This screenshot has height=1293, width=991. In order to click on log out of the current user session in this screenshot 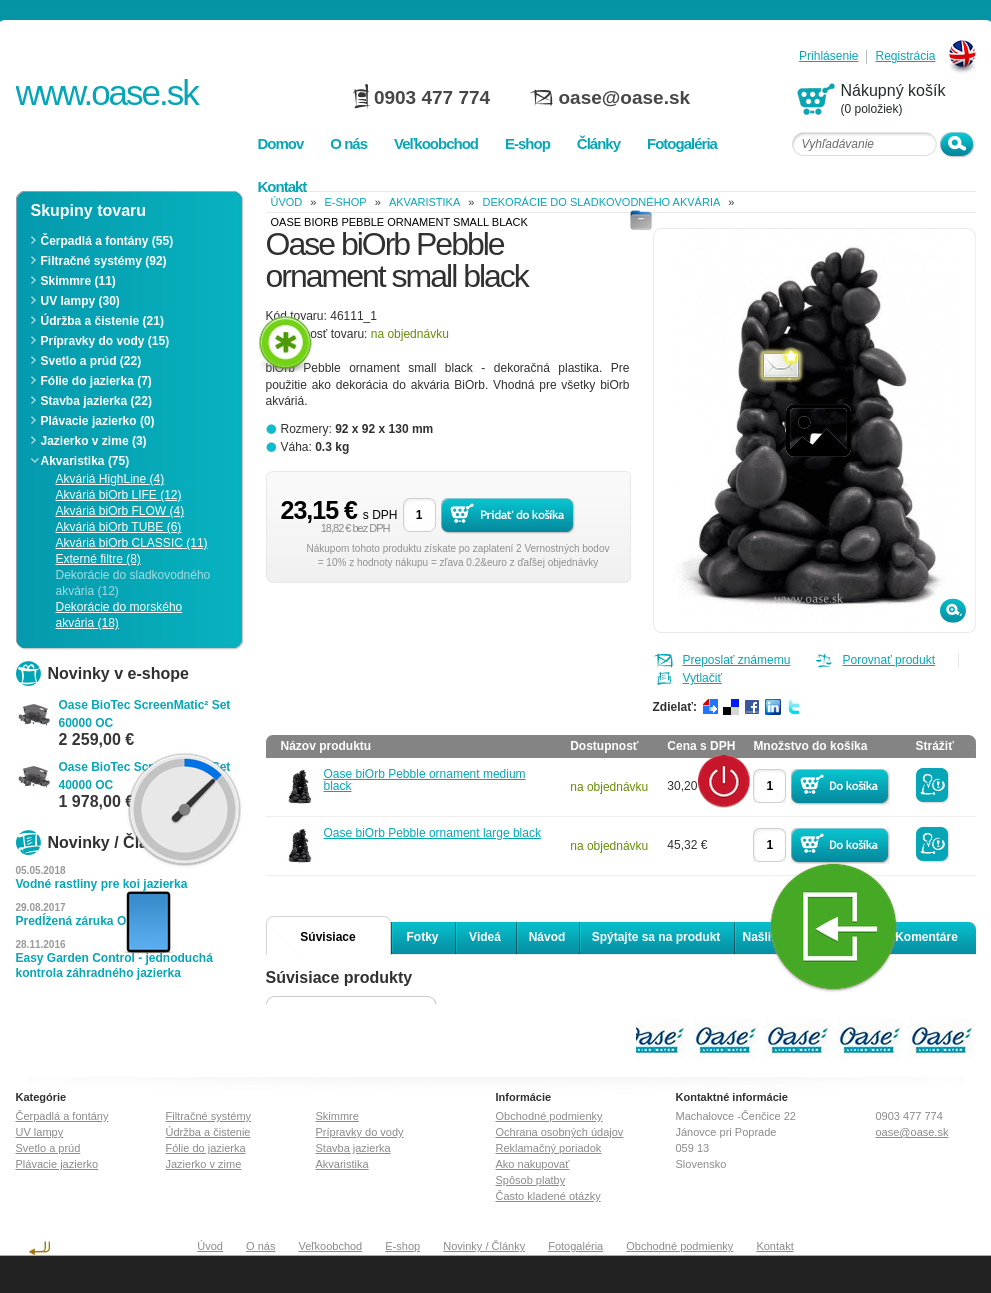, I will do `click(833, 926)`.